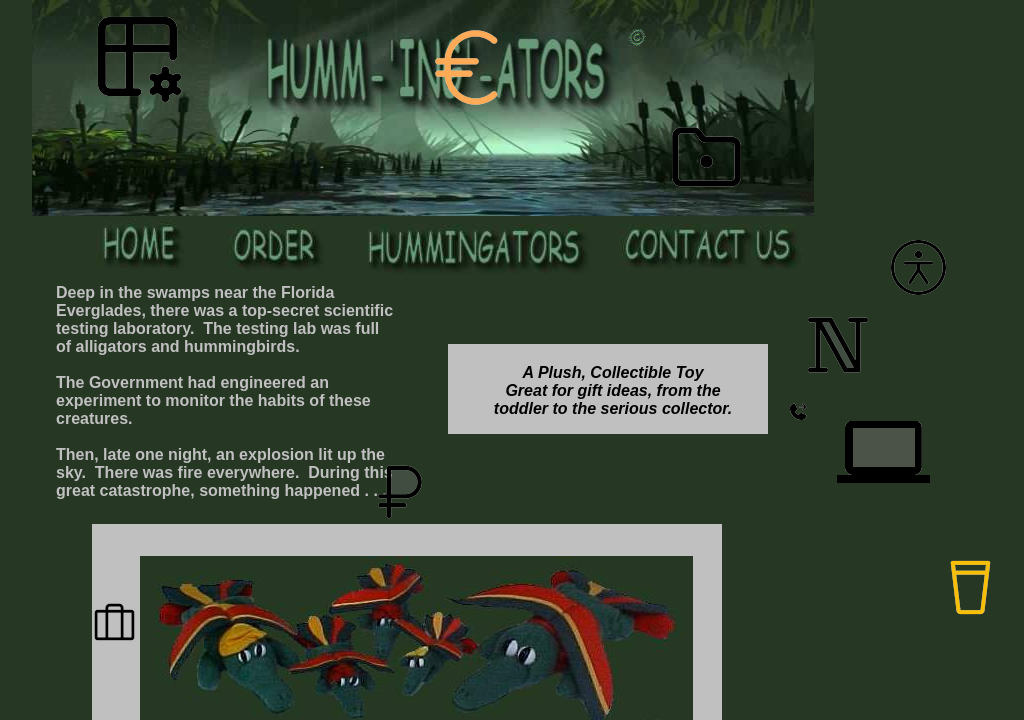 This screenshot has width=1024, height=720. Describe the element at coordinates (883, 451) in the screenshot. I see `access desktop or computer settings` at that location.